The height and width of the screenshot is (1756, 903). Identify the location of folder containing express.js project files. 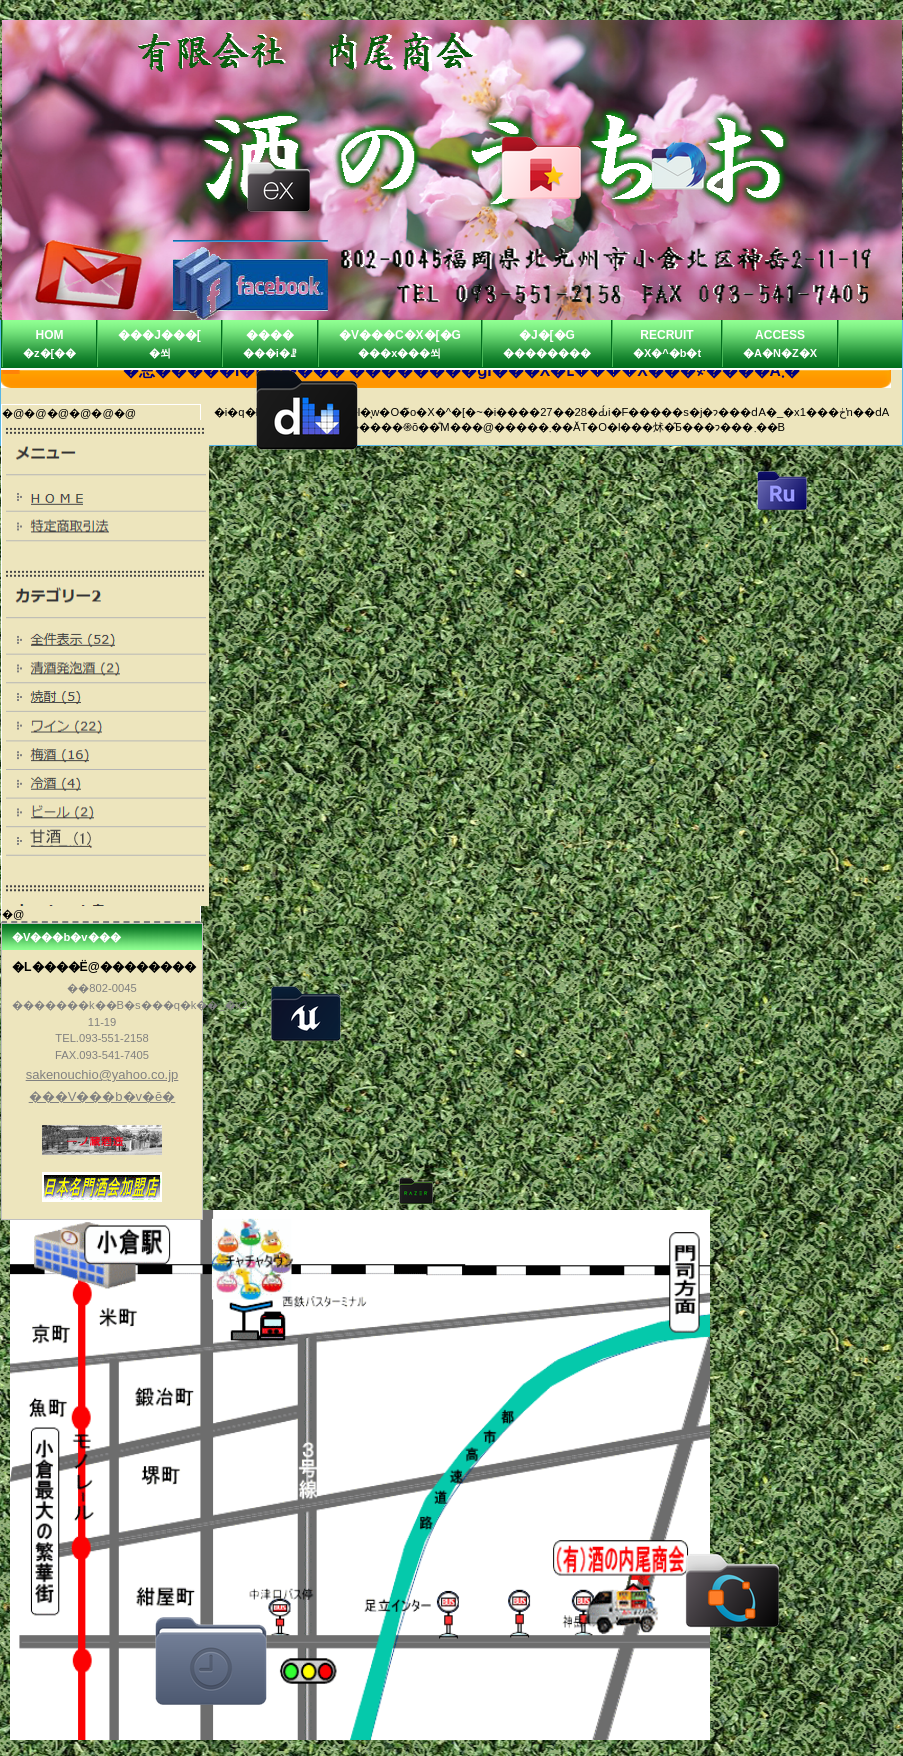
(278, 188).